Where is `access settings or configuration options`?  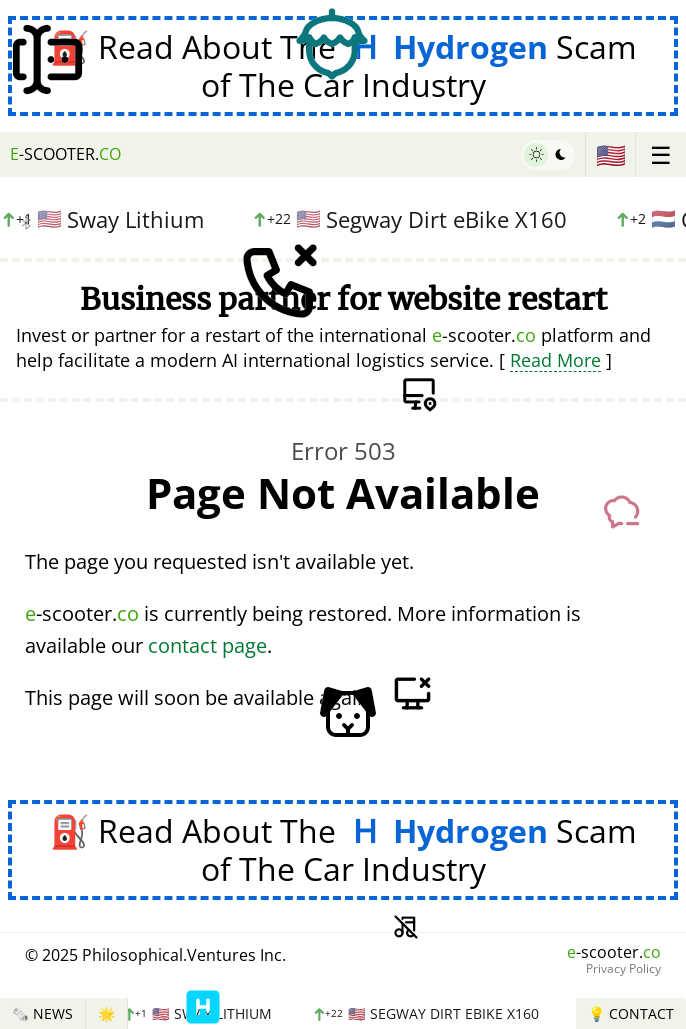
access settings or configuration options is located at coordinates (332, 44).